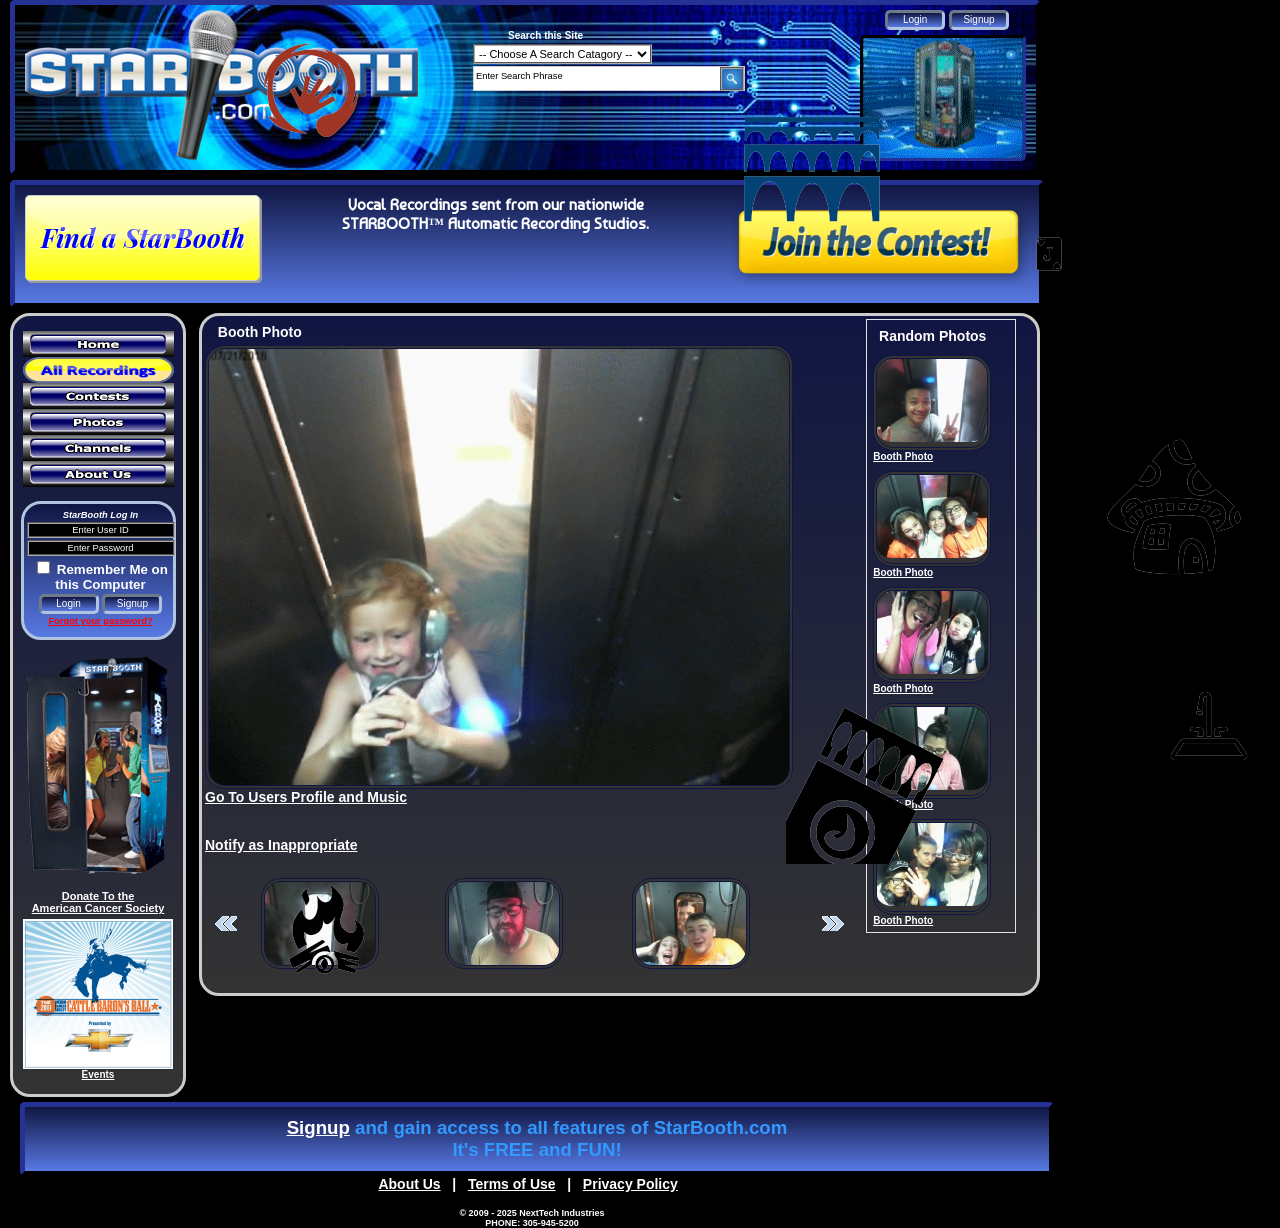 This screenshot has height=1228, width=1280. What do you see at coordinates (324, 928) in the screenshot?
I see `access camping or outdoor activity features` at bounding box center [324, 928].